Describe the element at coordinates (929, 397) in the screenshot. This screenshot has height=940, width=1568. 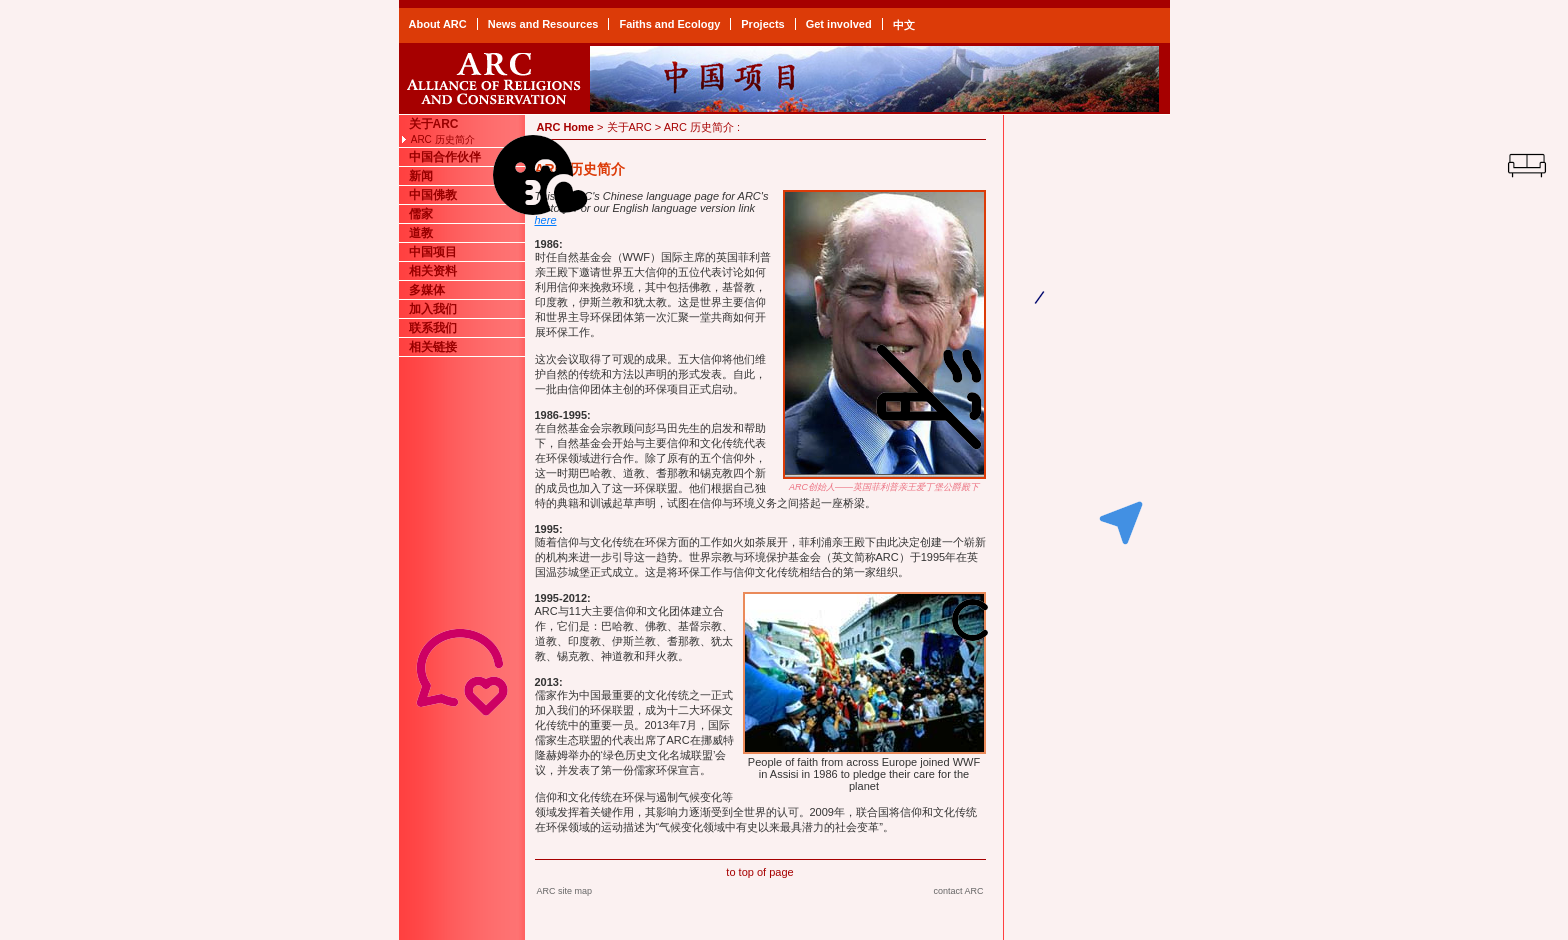
I see `no smoking allowed in this area` at that location.